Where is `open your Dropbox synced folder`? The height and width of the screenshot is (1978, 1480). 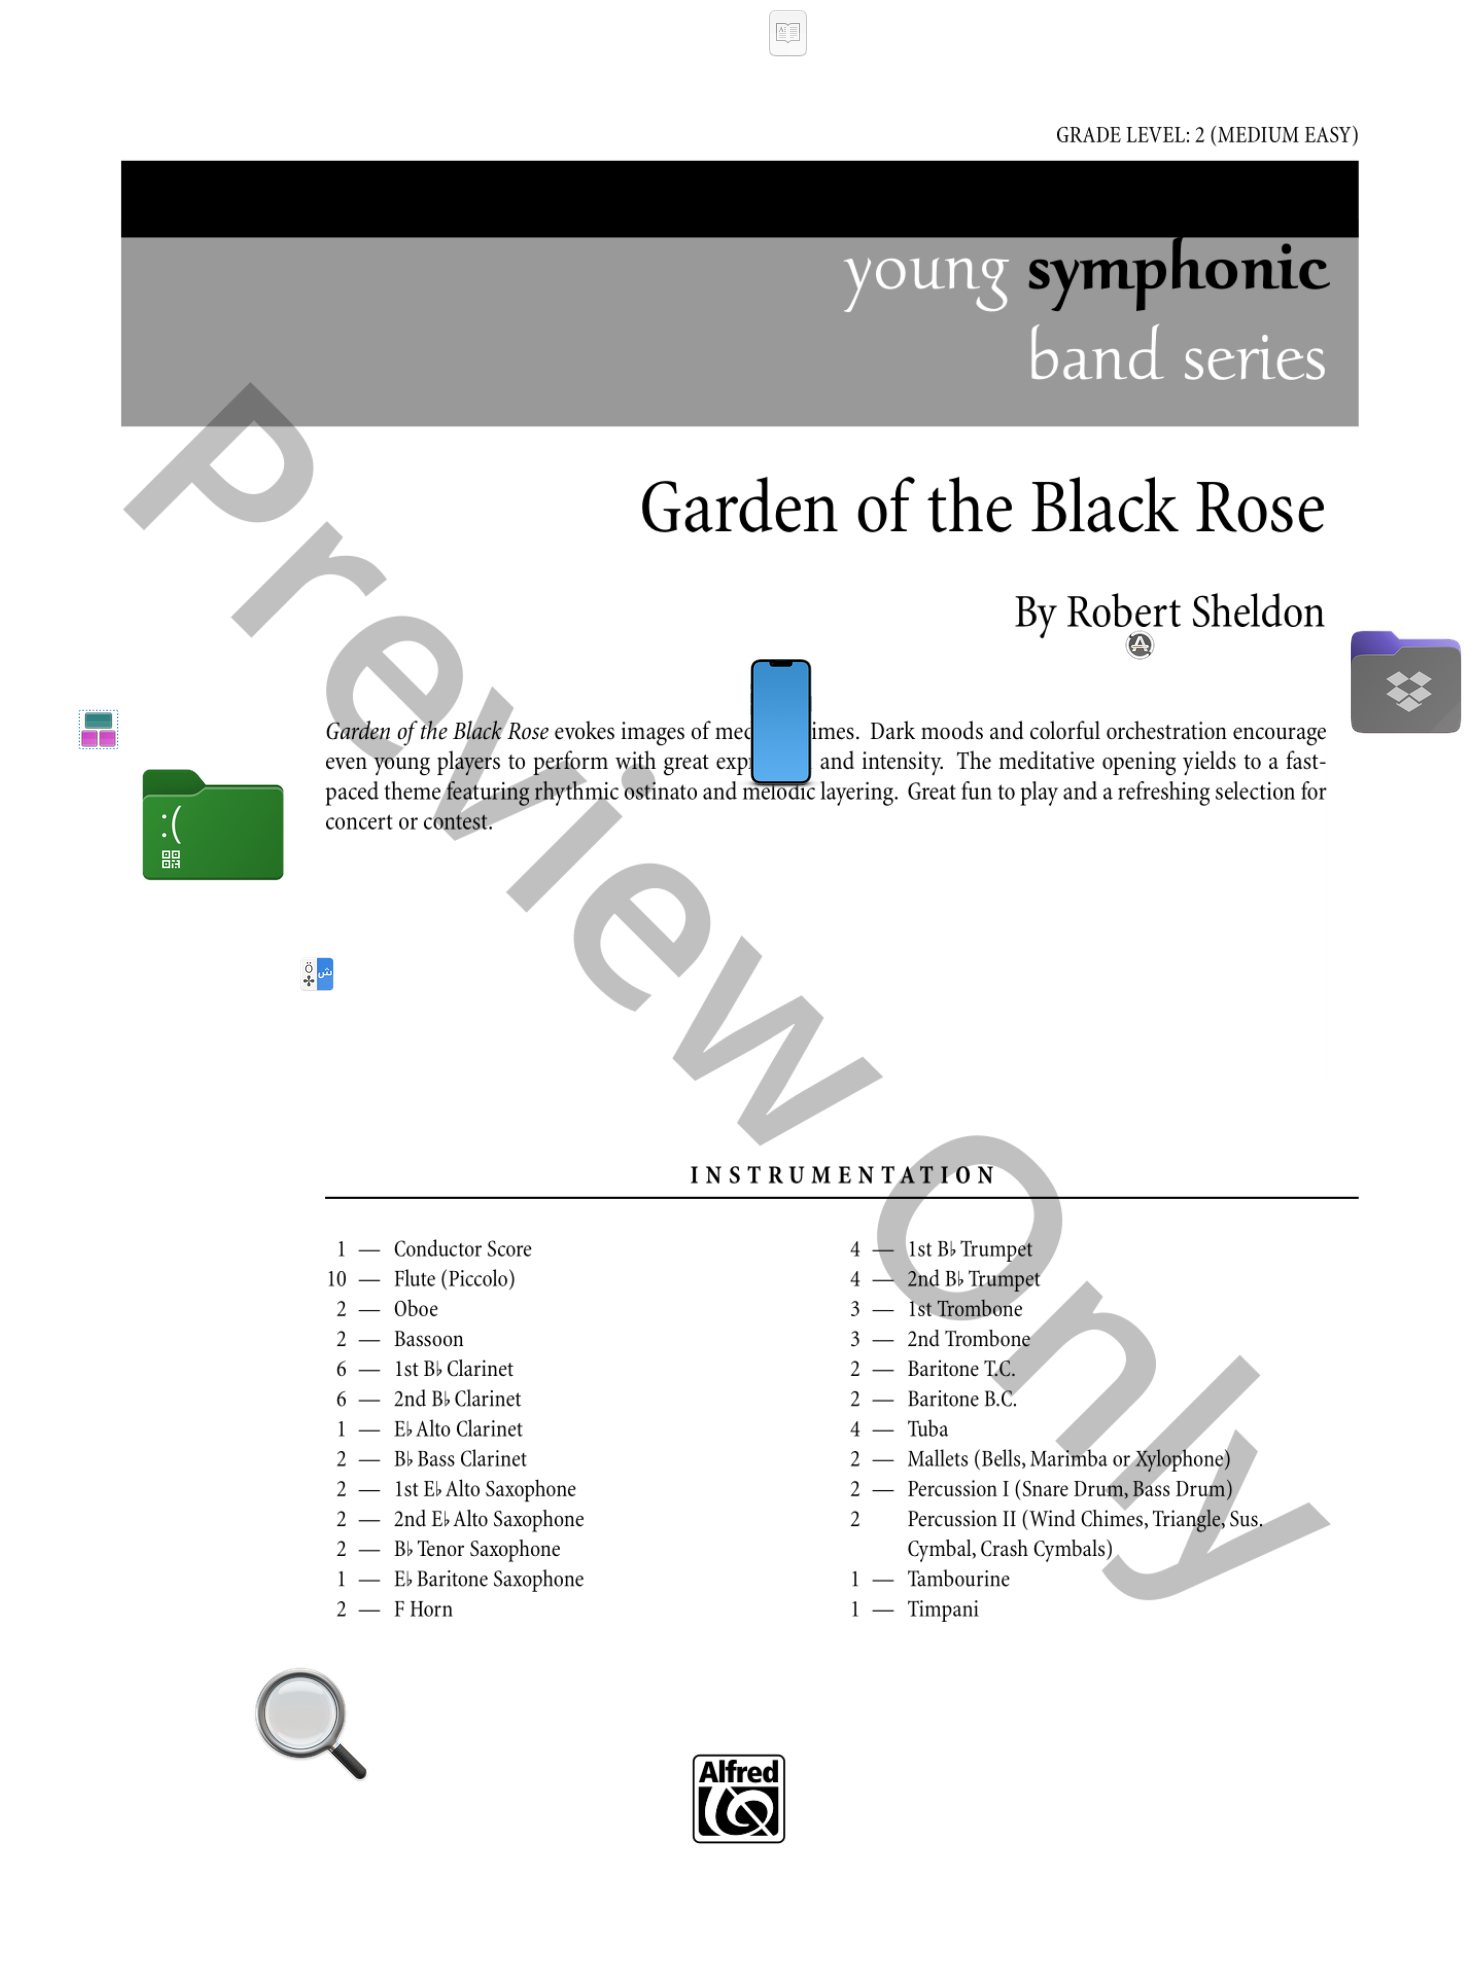 open your Dropbox synced folder is located at coordinates (1406, 682).